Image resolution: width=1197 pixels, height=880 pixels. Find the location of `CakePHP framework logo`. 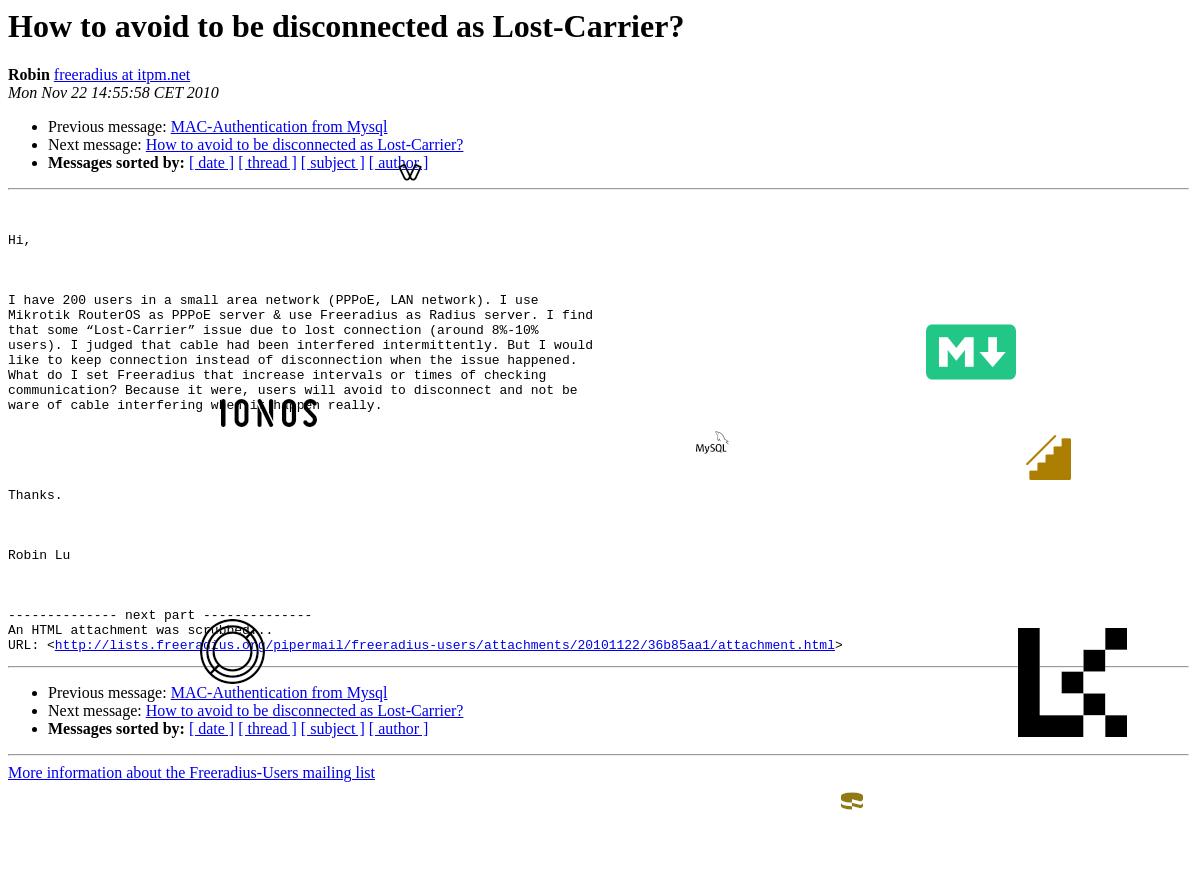

CakePHP framework logo is located at coordinates (852, 801).